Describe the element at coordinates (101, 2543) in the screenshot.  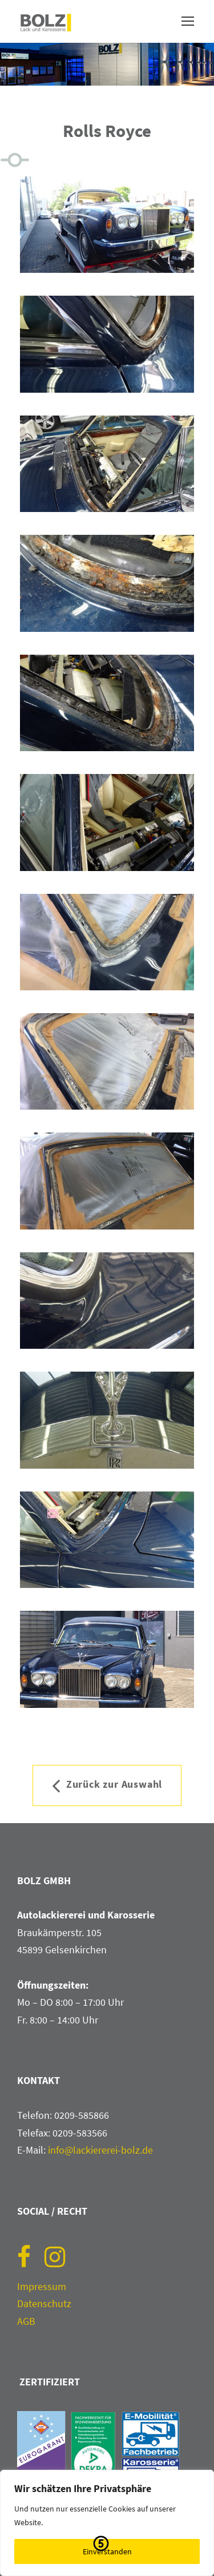
I see `indicates step five in a numbered sequence` at that location.